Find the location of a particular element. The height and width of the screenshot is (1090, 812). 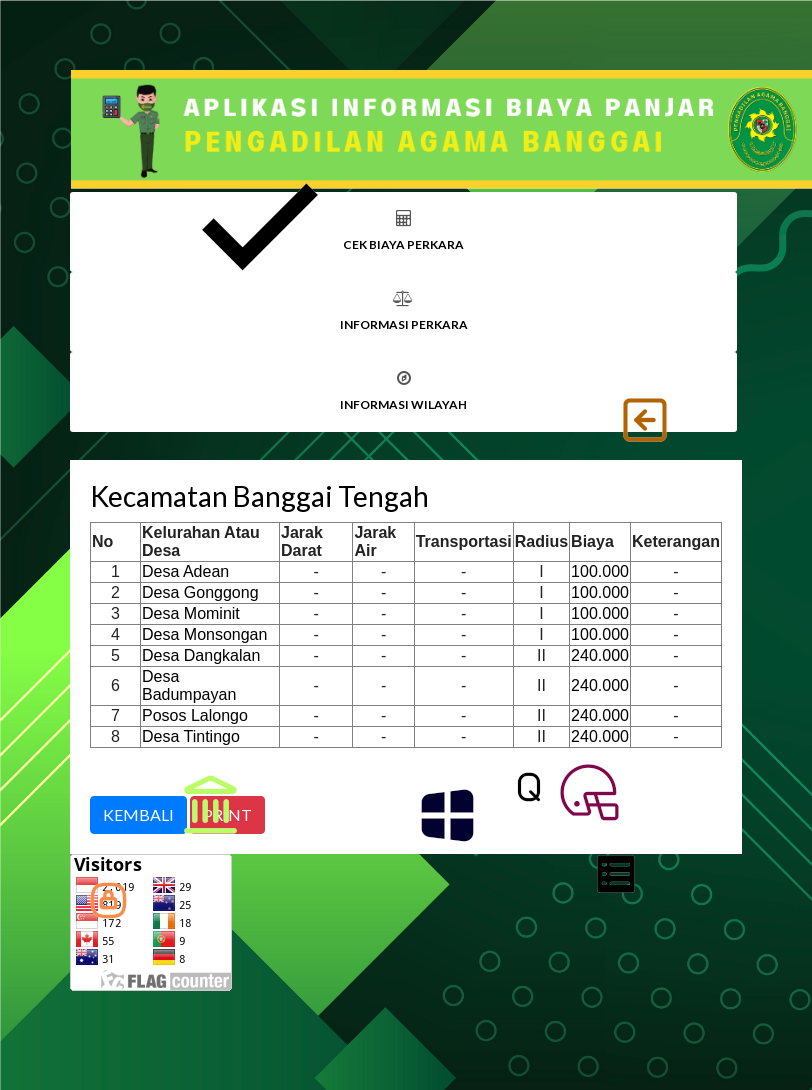

go back to the previous screen is located at coordinates (645, 420).